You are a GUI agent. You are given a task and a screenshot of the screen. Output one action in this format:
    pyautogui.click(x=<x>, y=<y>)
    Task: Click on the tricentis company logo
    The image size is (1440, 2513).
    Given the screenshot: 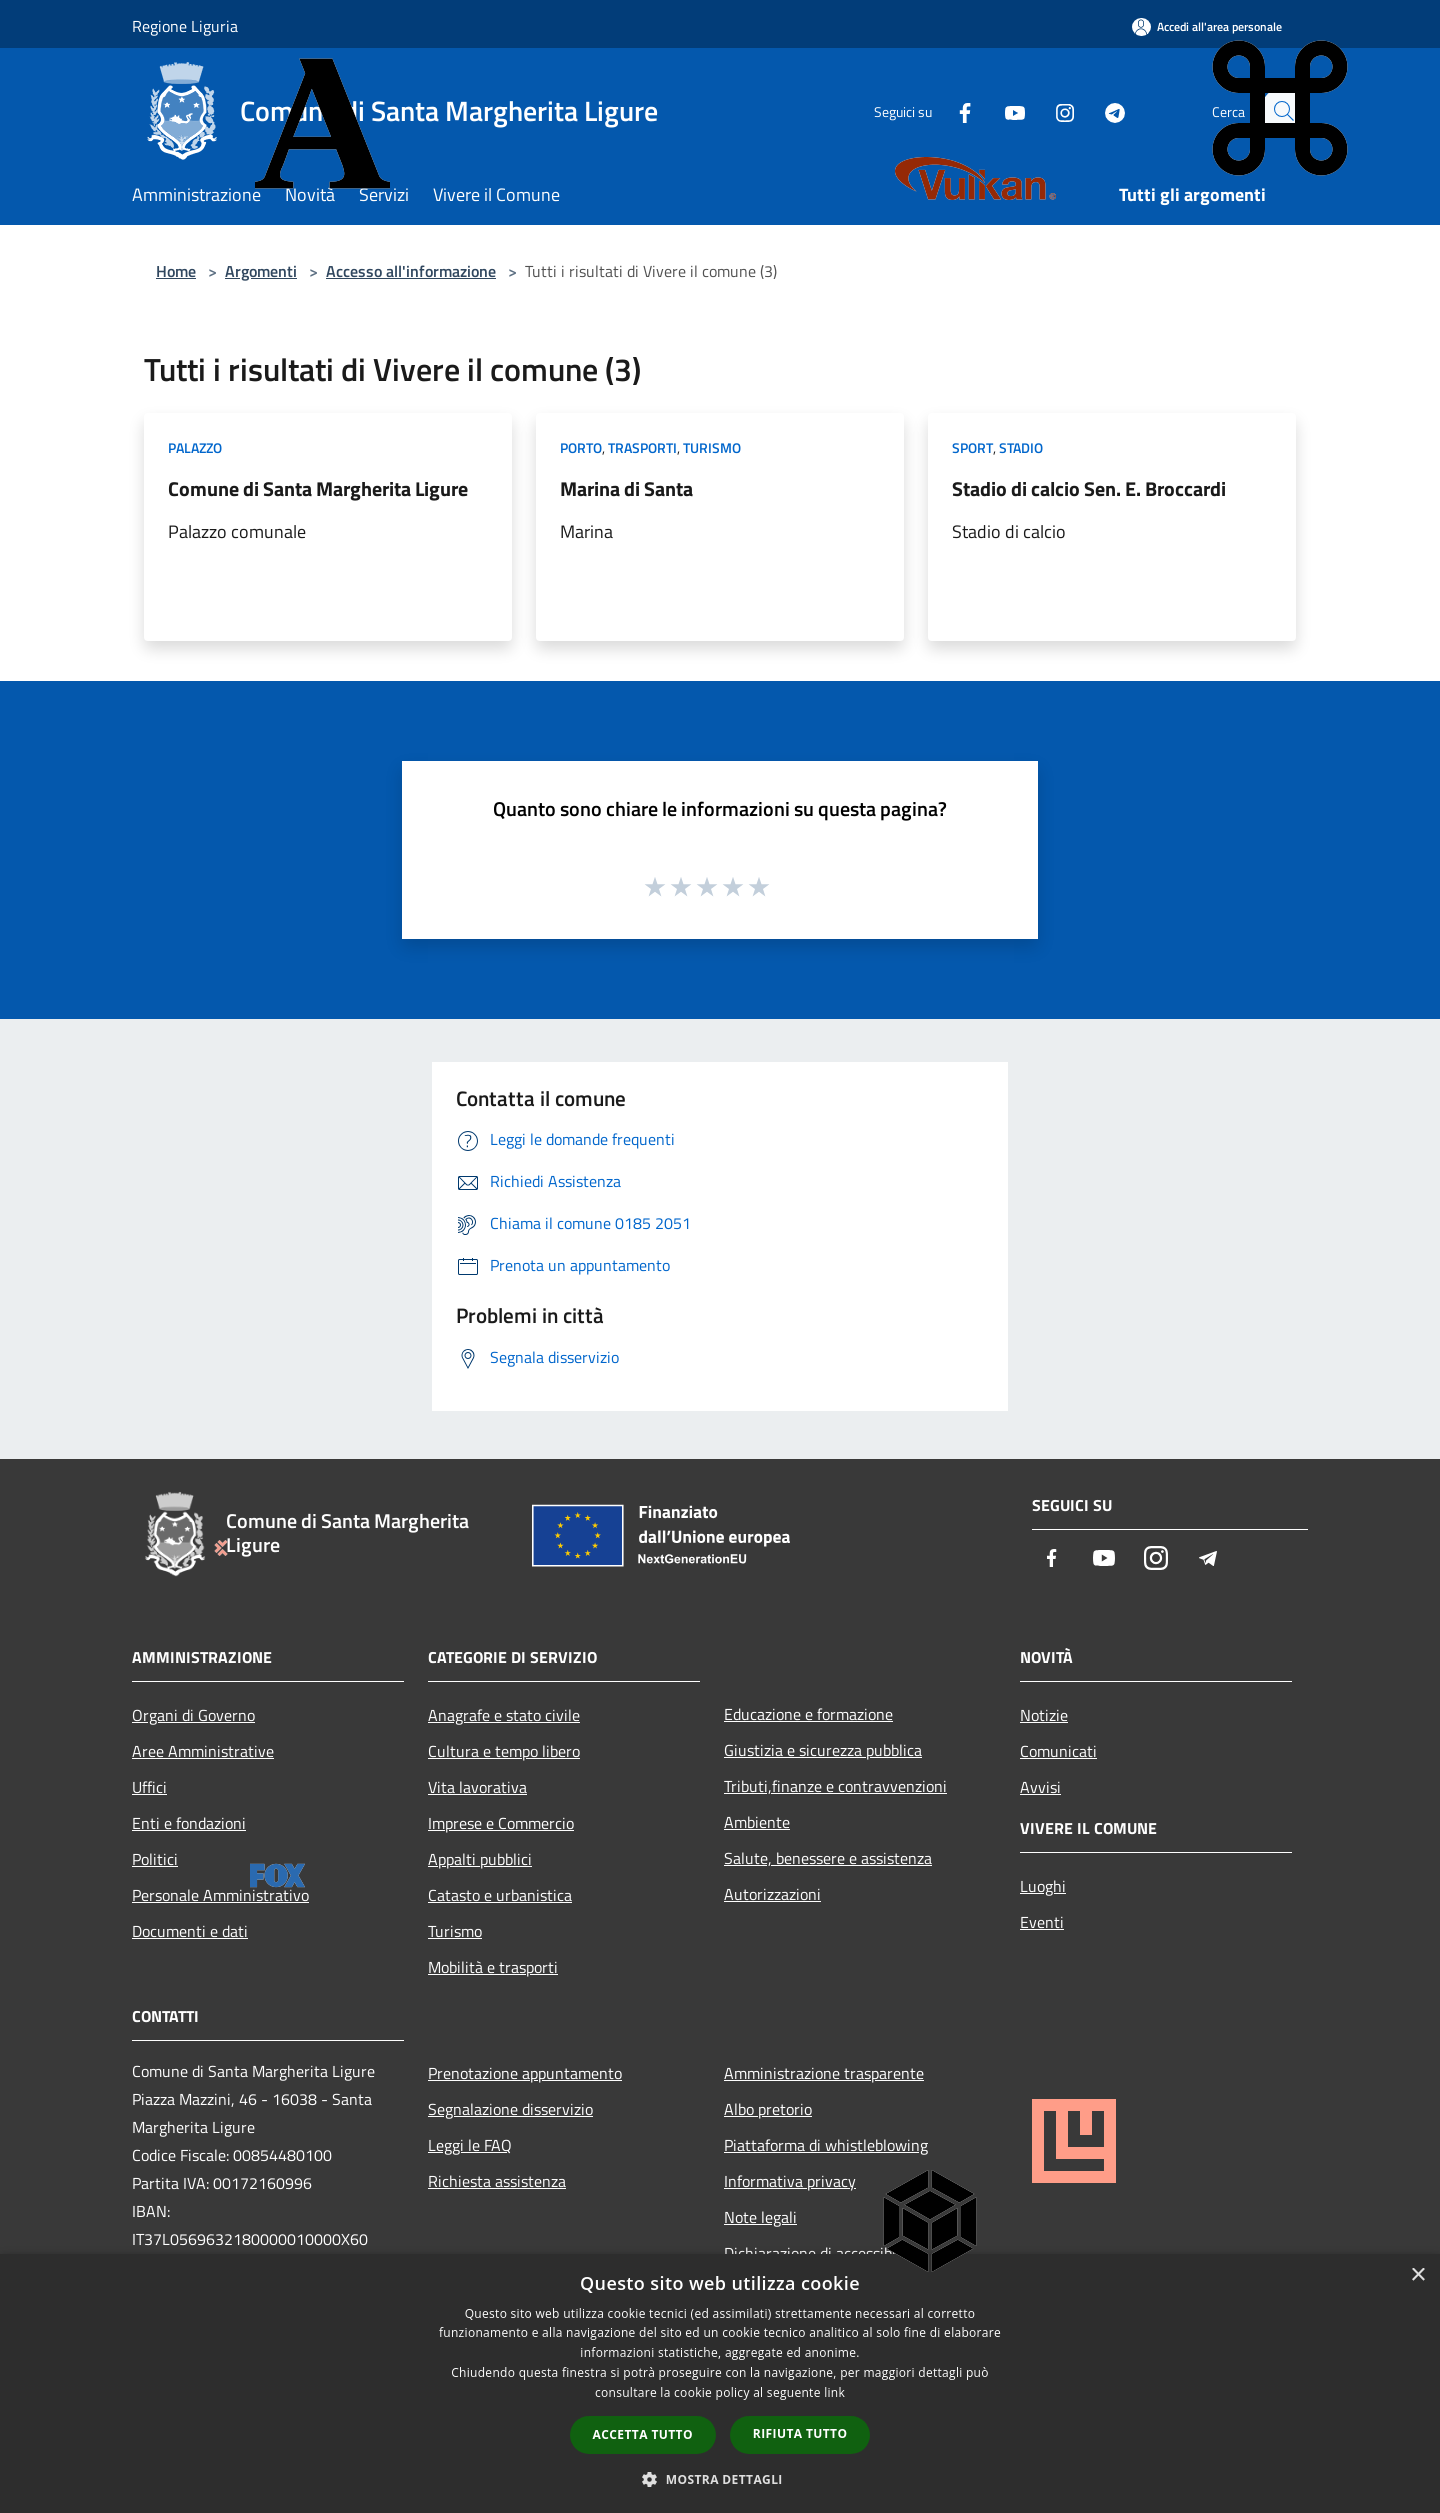 What is the action you would take?
    pyautogui.click(x=221, y=1548)
    